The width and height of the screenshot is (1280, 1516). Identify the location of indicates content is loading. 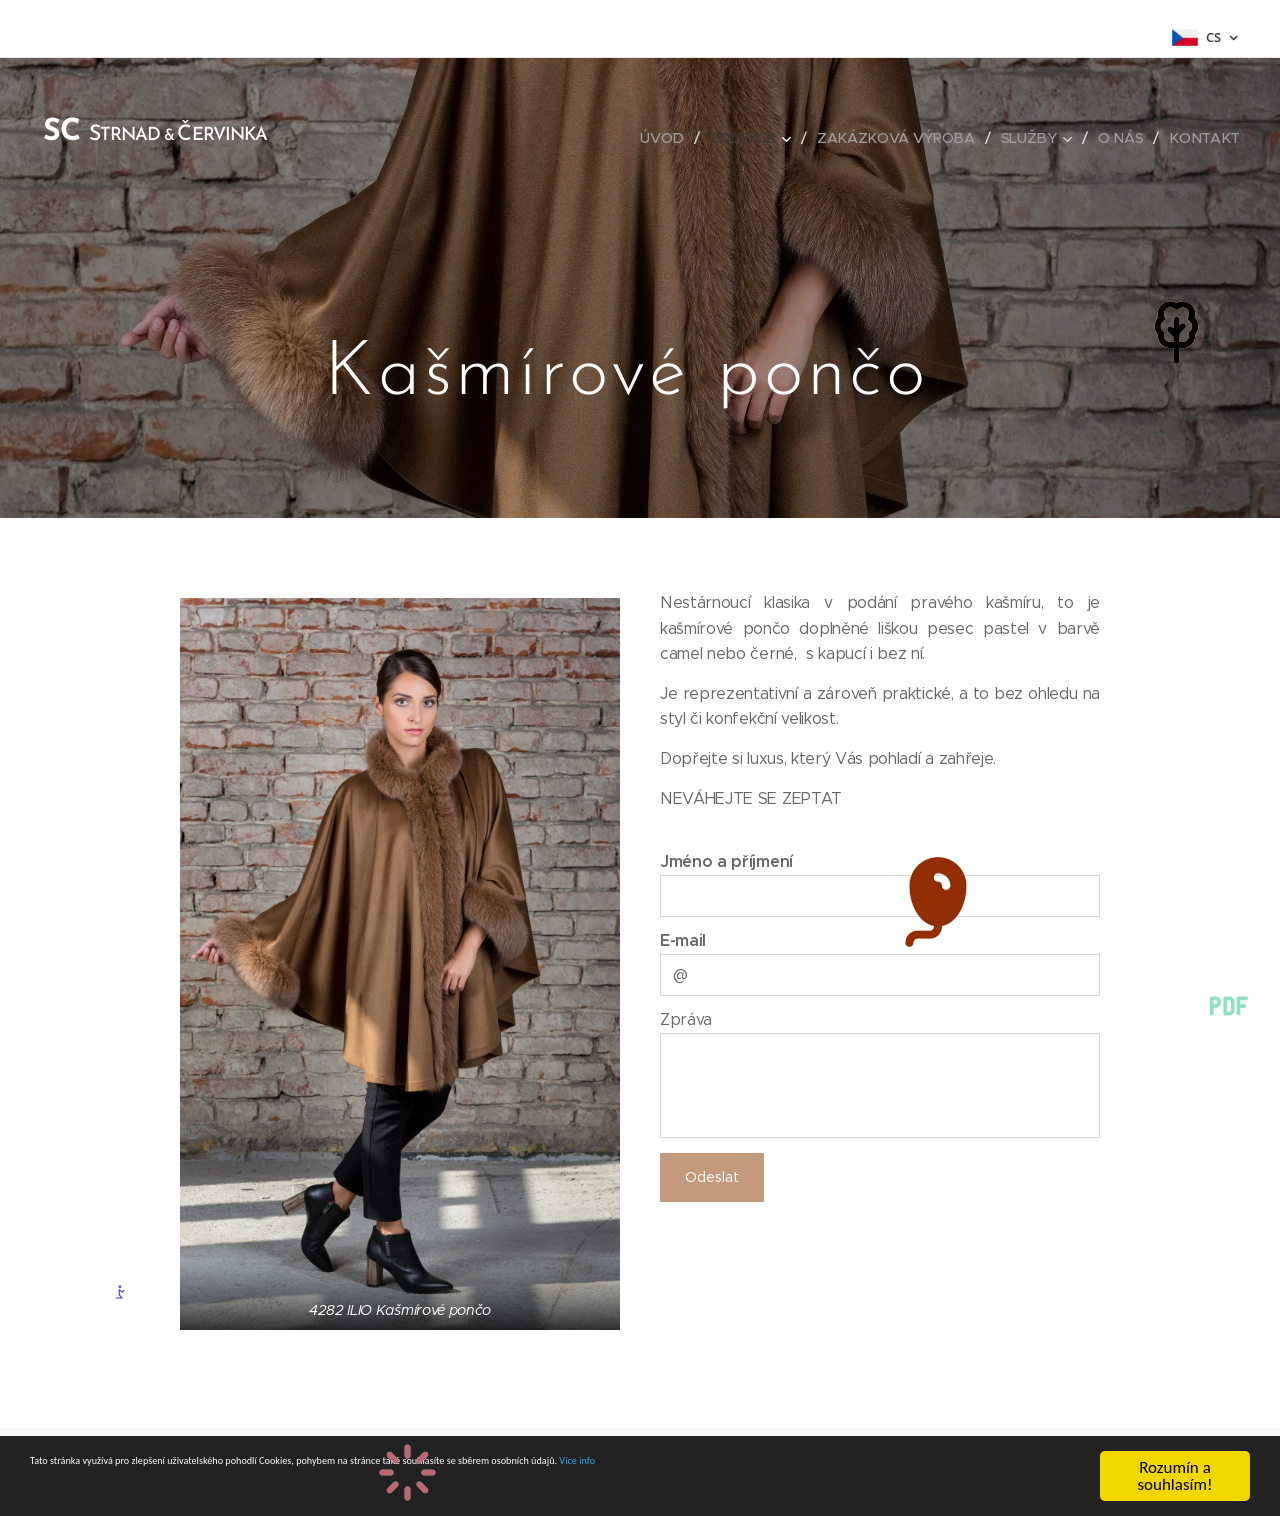
(407, 1472).